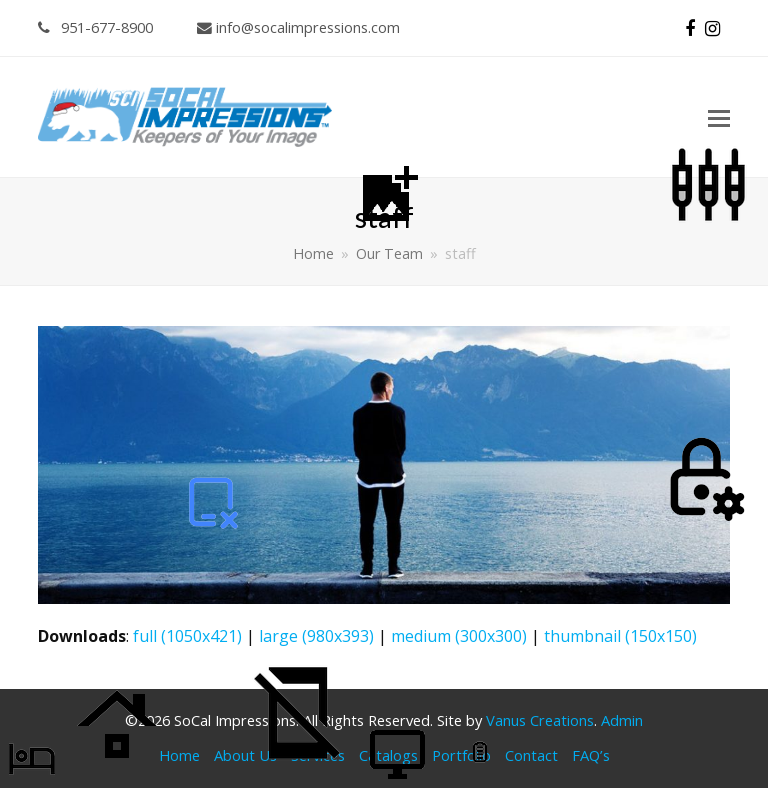  Describe the element at coordinates (389, 195) in the screenshot. I see `add a new photo to your gallery` at that location.